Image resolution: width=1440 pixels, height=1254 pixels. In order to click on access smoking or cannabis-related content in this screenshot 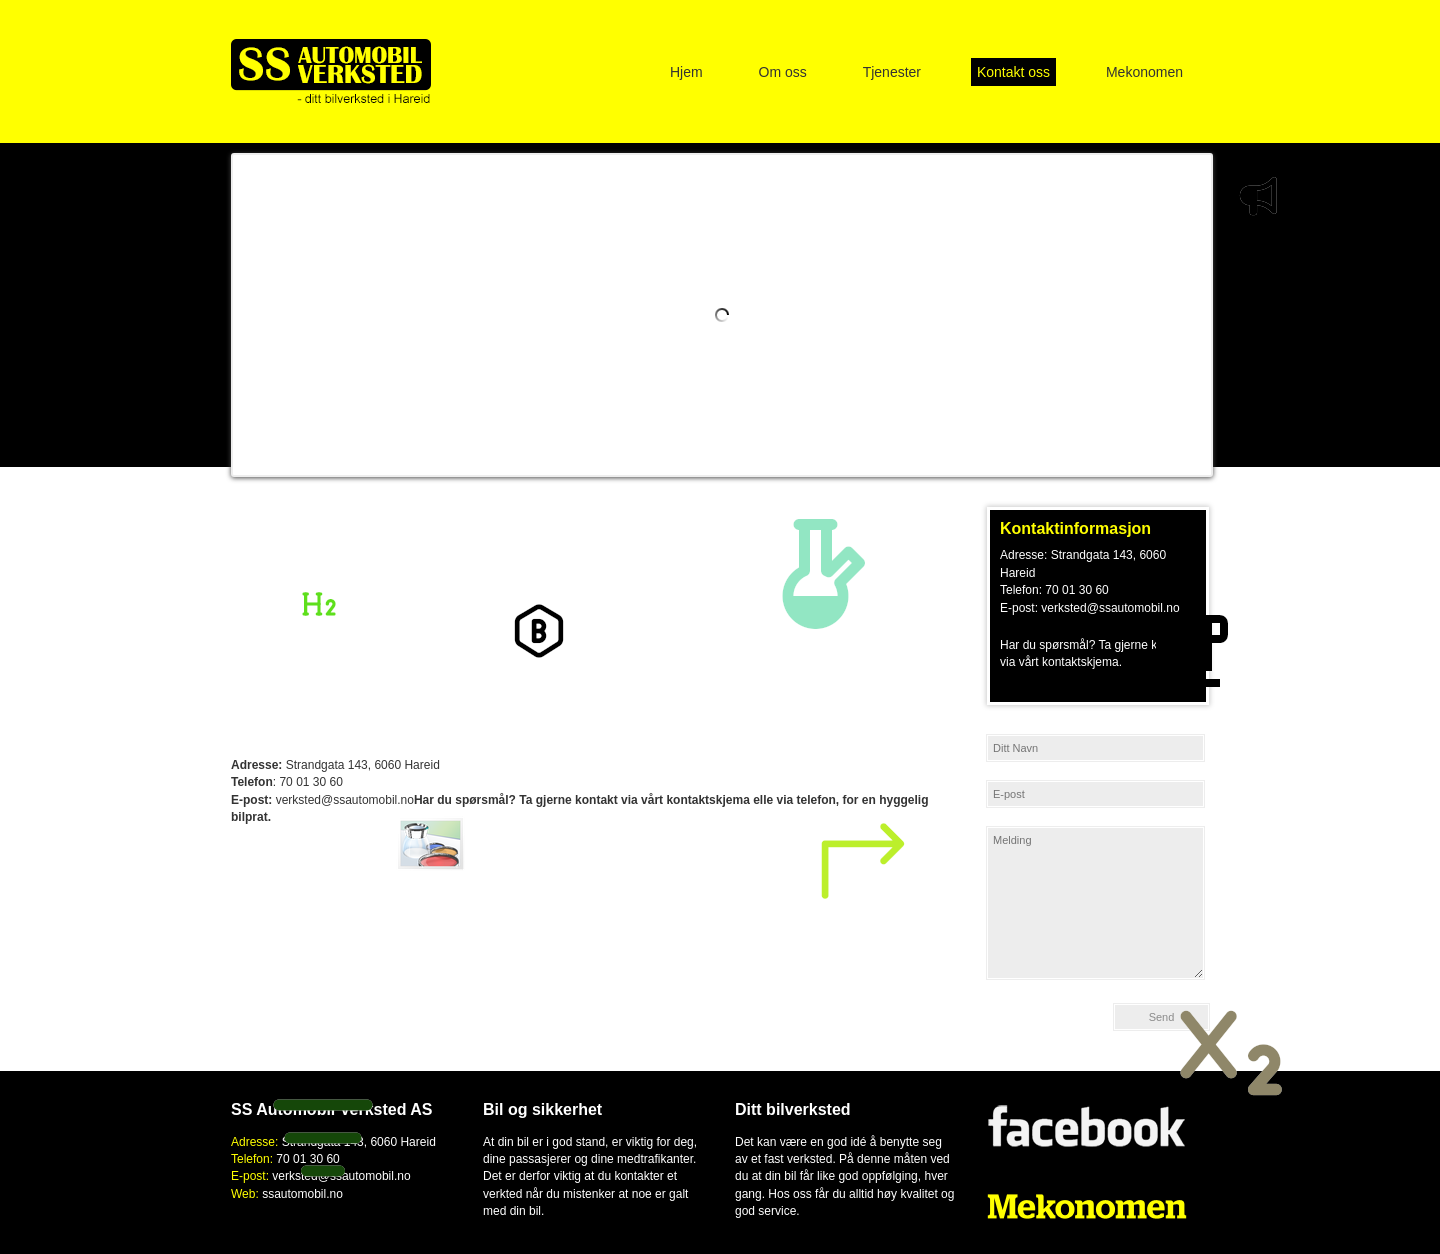, I will do `click(821, 574)`.